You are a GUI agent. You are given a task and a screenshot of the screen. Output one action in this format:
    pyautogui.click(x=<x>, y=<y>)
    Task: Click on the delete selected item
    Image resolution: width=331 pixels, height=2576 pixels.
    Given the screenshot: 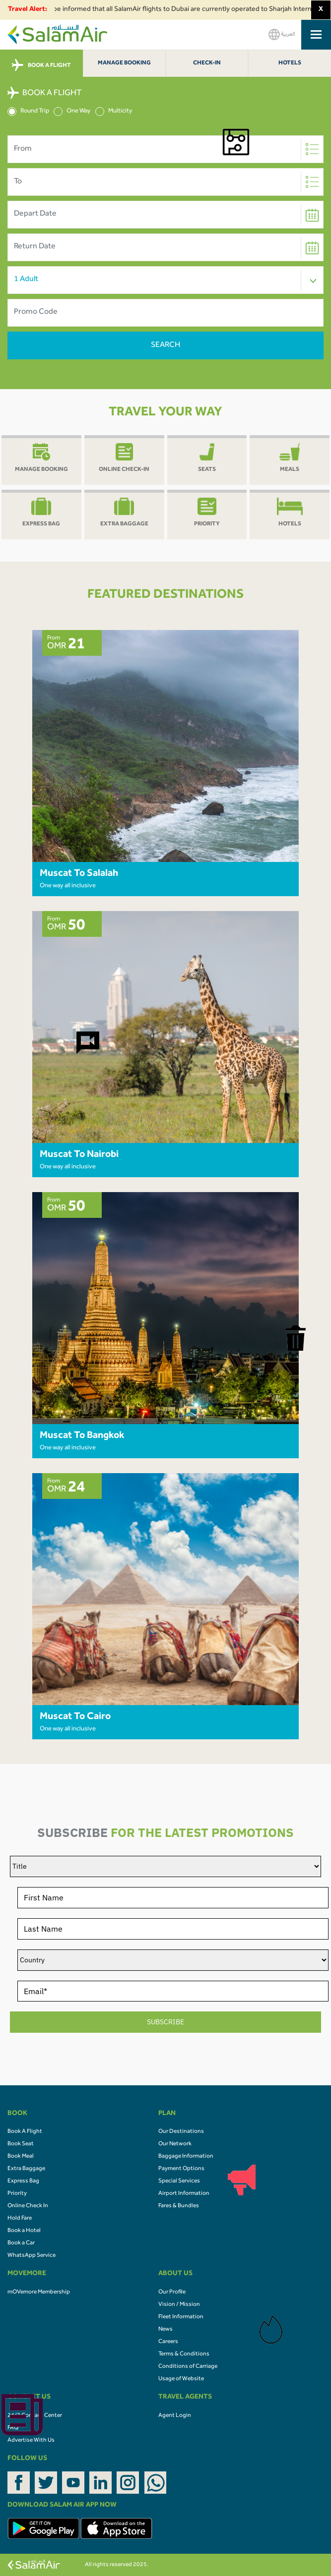 What is the action you would take?
    pyautogui.click(x=295, y=1338)
    